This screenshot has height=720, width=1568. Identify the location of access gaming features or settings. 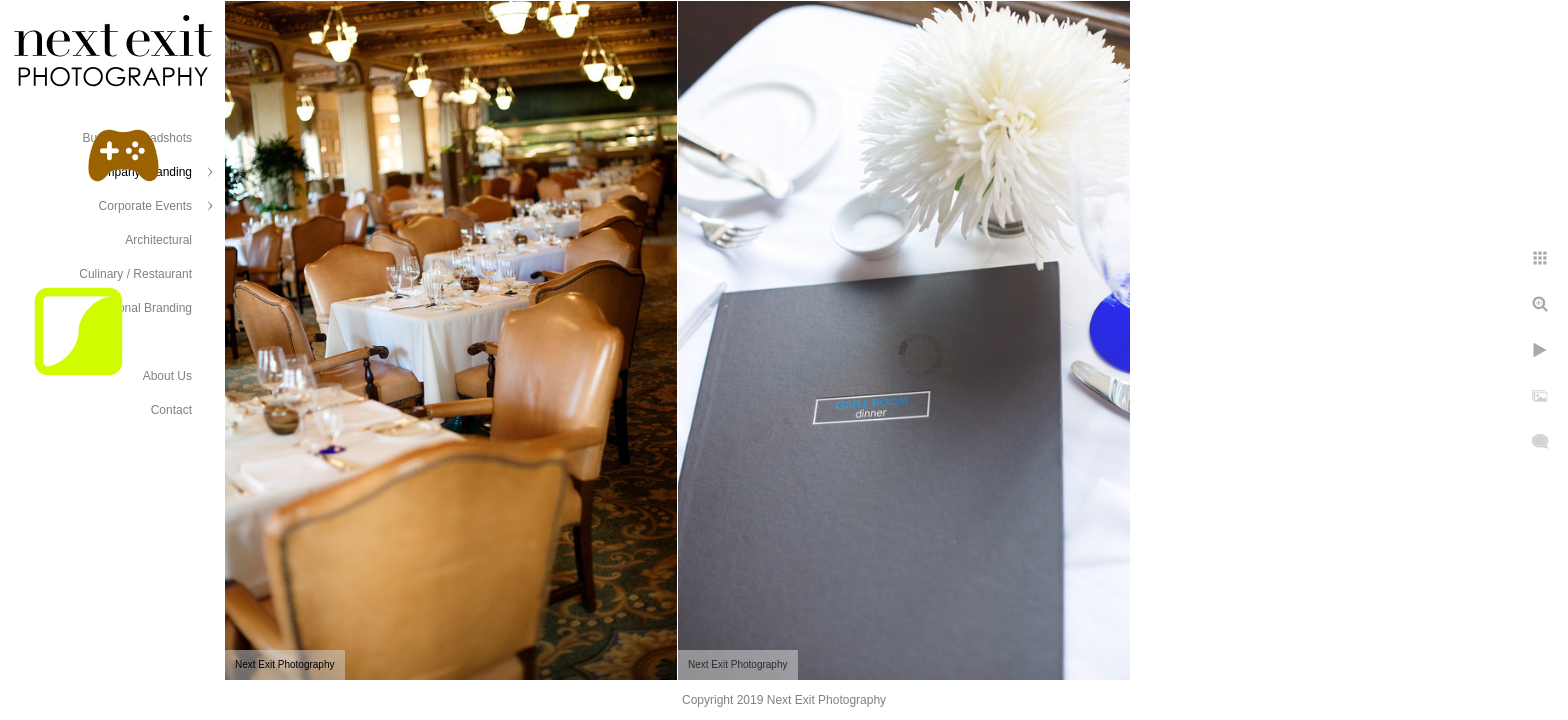
(123, 155).